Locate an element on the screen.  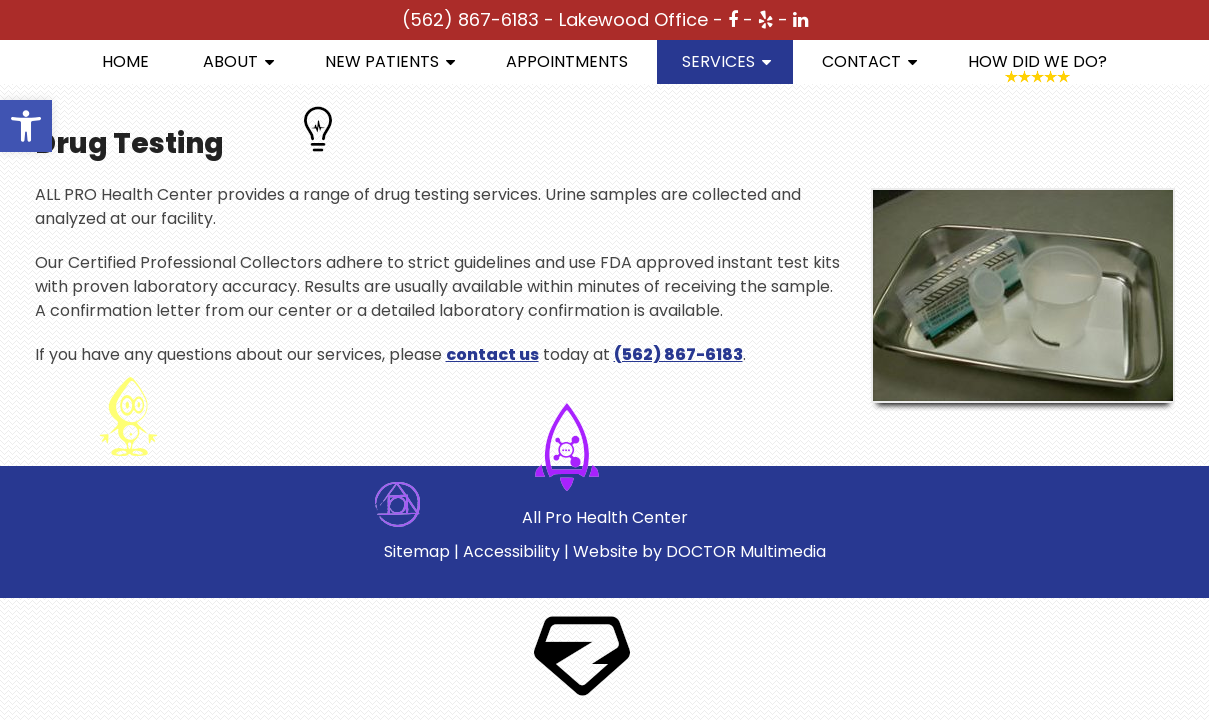
zod typescript validation library logo is located at coordinates (582, 656).